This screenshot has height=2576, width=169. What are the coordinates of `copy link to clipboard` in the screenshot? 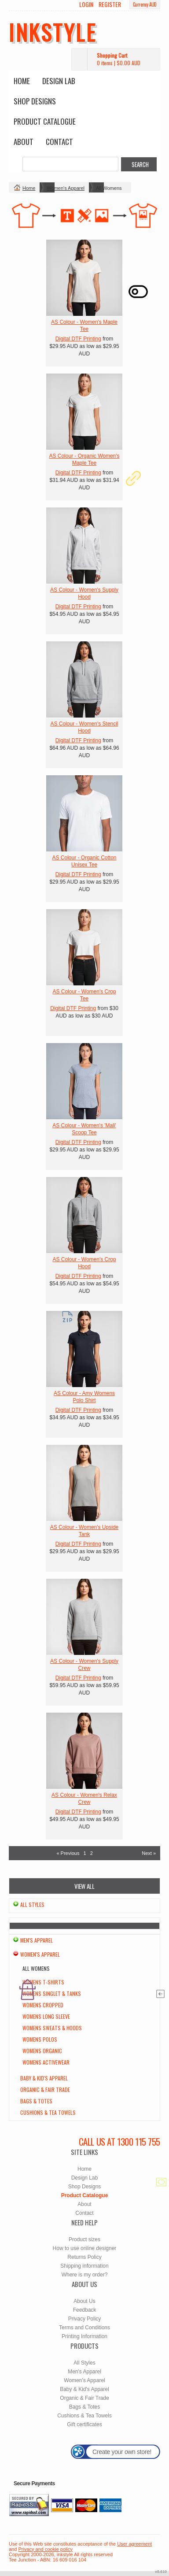 It's located at (133, 478).